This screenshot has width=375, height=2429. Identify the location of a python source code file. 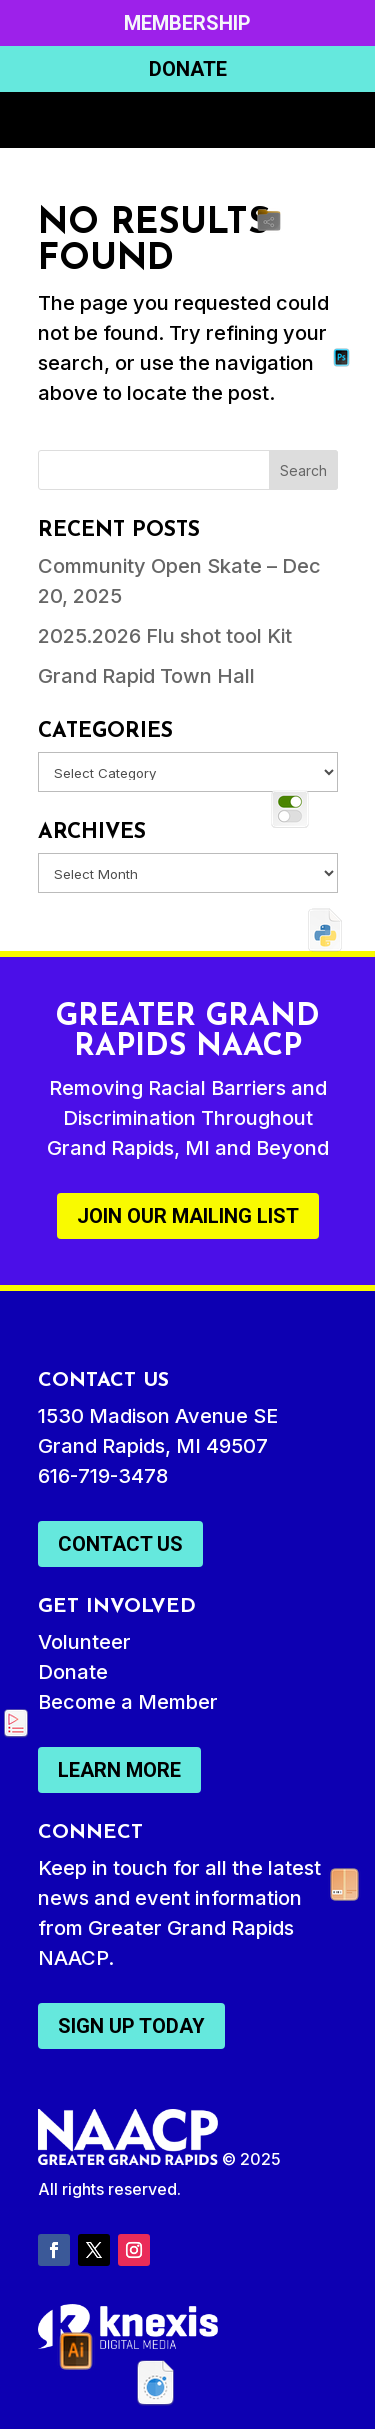
(325, 930).